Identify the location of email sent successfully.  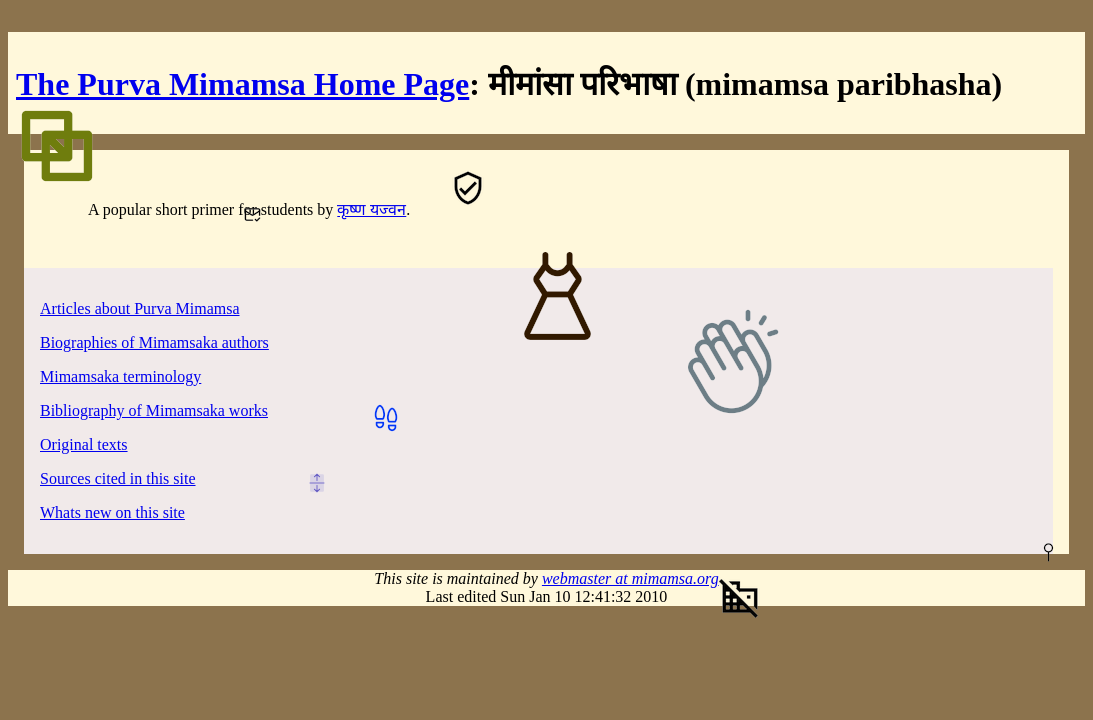
(252, 214).